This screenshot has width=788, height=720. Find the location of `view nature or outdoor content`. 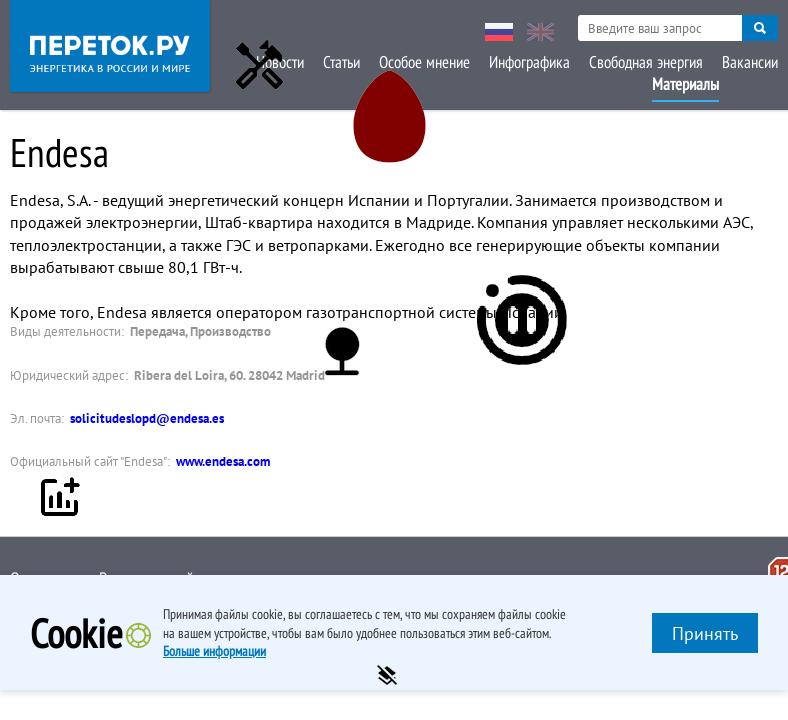

view nature or outdoor content is located at coordinates (342, 351).